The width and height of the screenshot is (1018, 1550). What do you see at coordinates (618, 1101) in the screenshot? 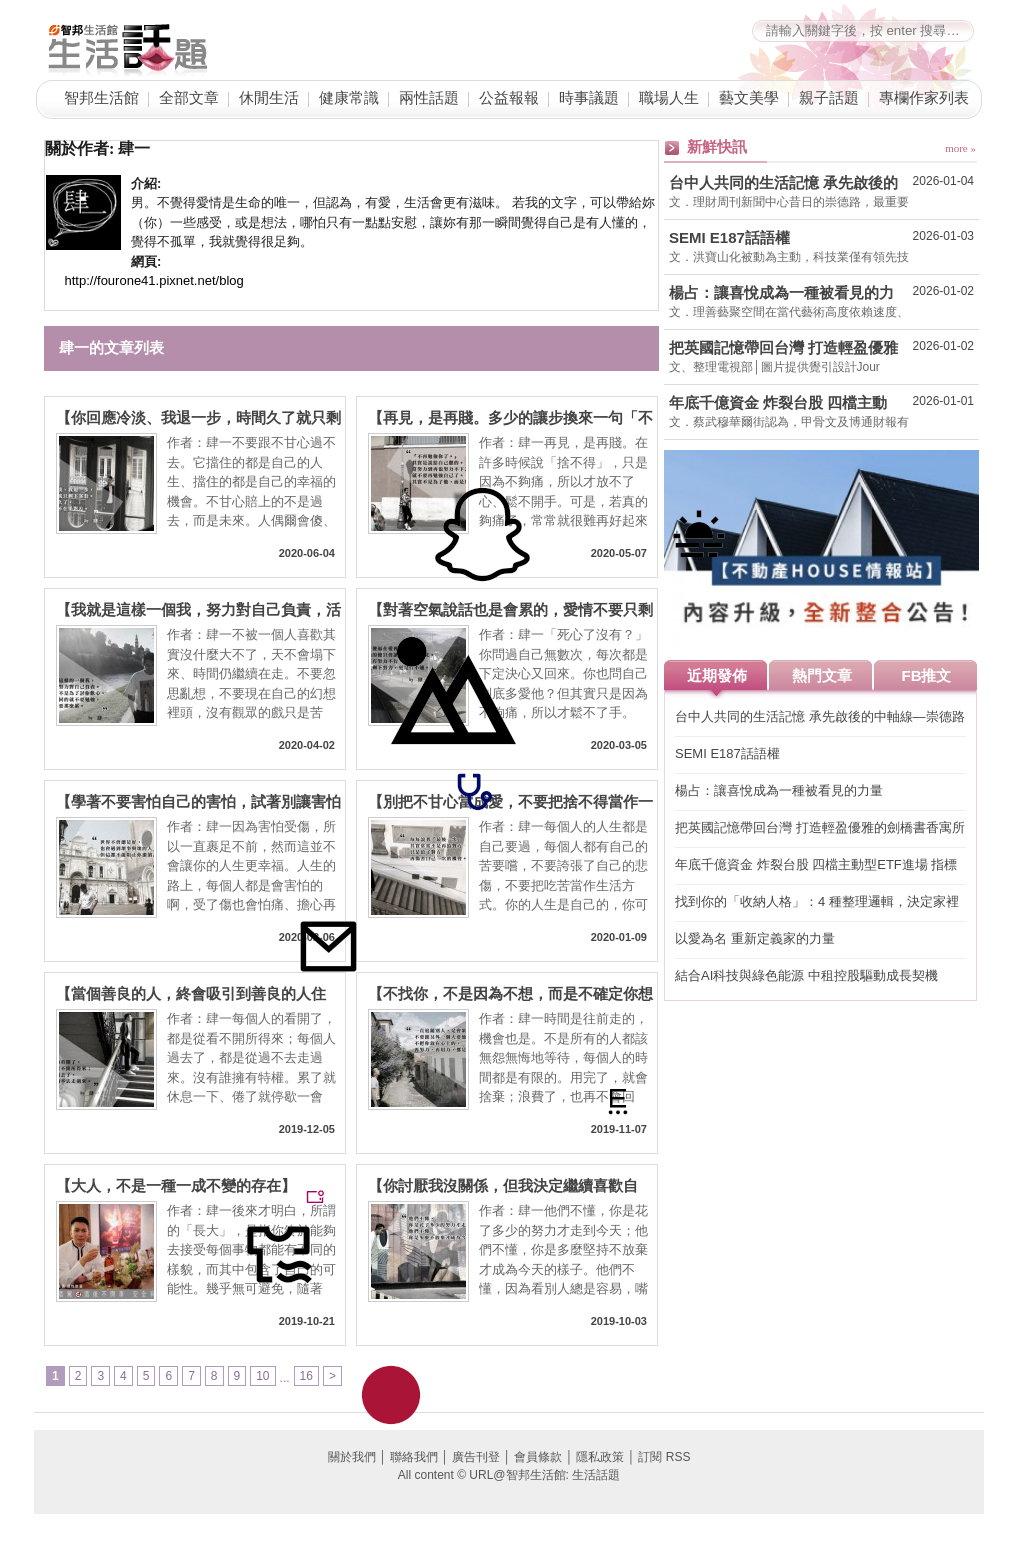
I see `apply emphasis formatting to selected text` at bounding box center [618, 1101].